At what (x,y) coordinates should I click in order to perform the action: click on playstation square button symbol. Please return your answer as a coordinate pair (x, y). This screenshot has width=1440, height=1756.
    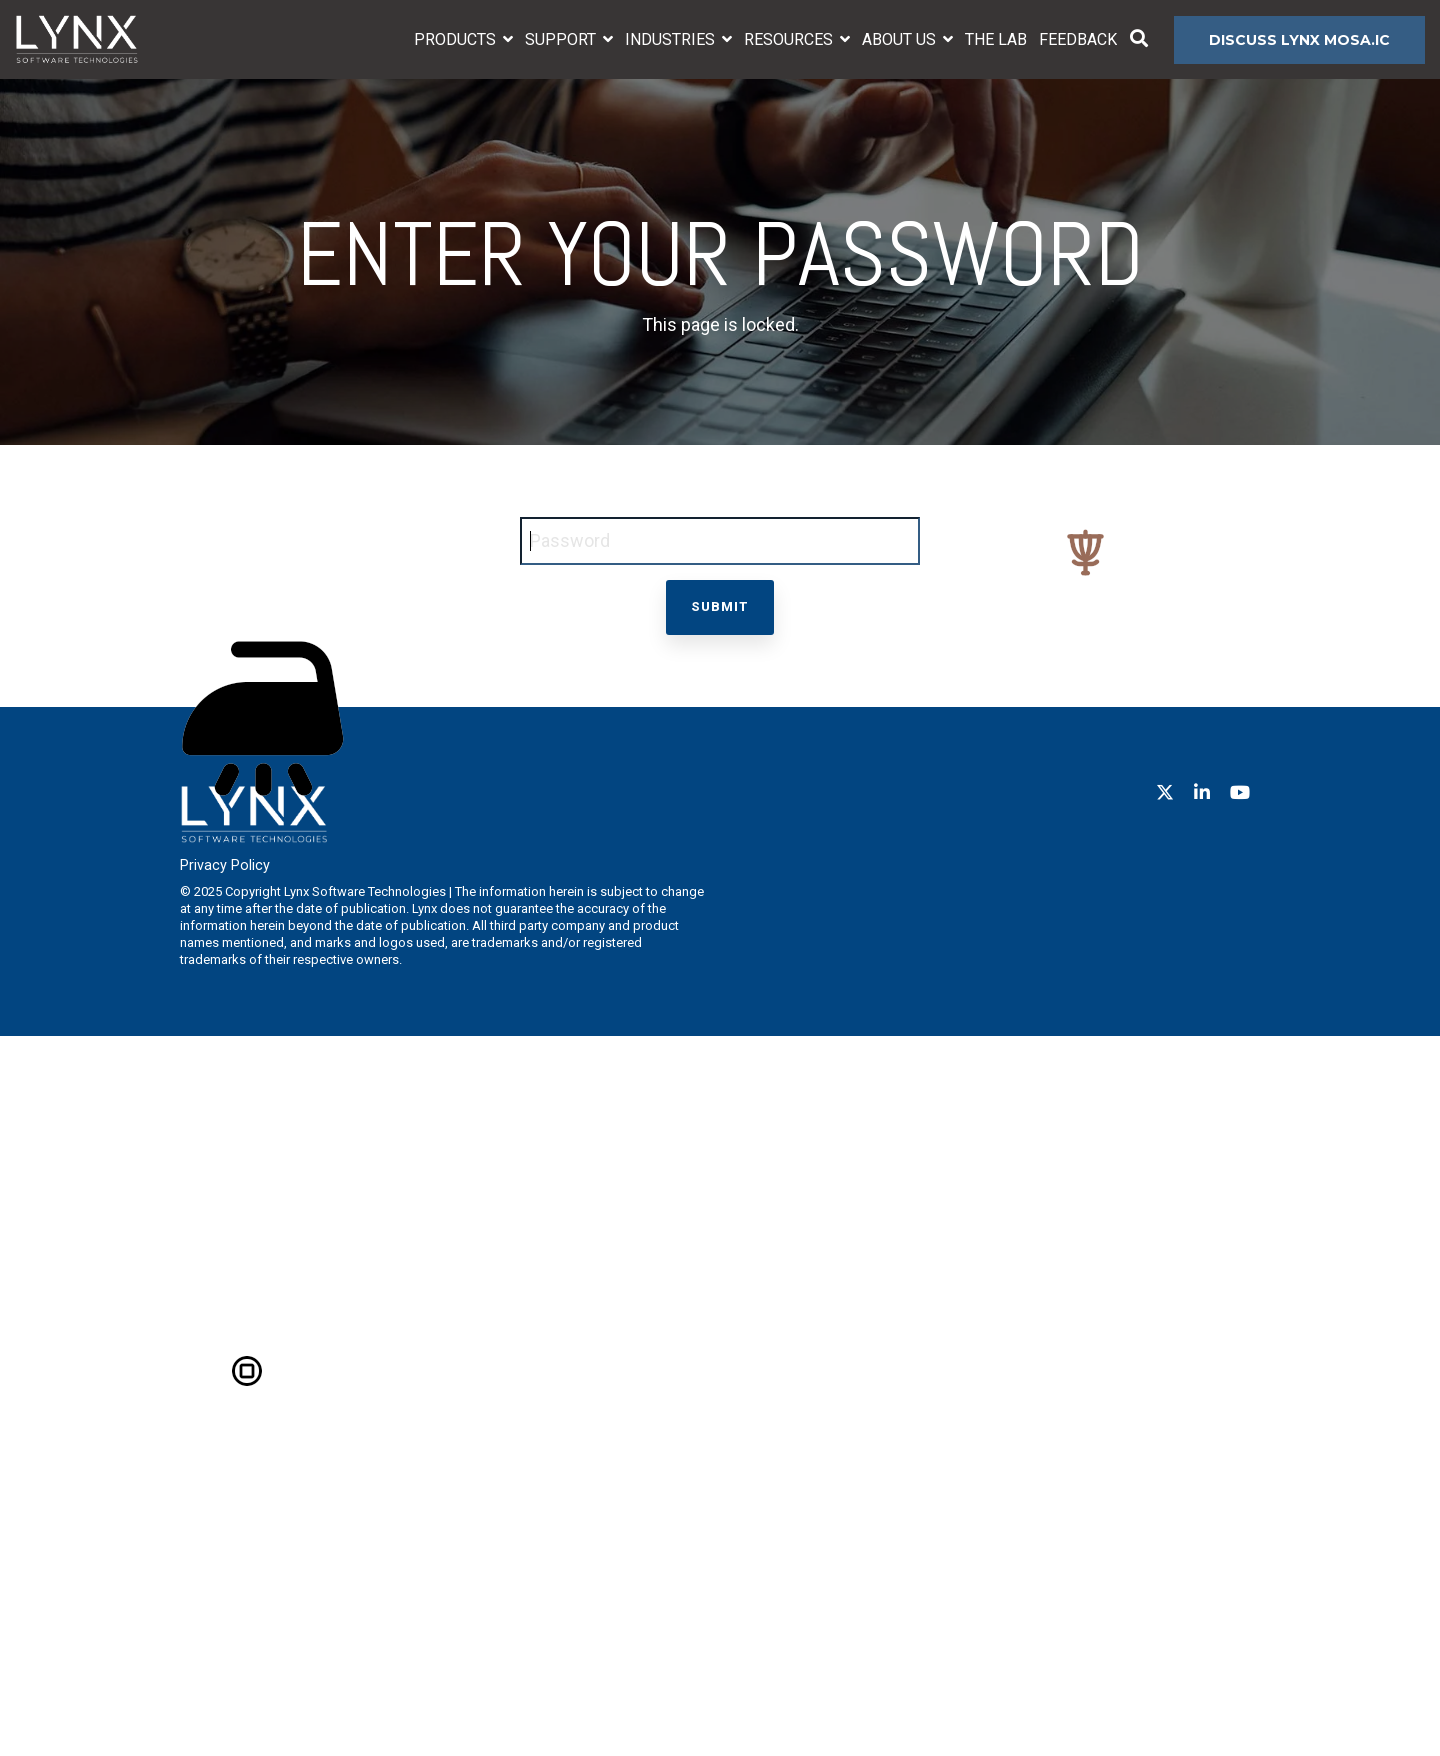
    Looking at the image, I should click on (247, 1371).